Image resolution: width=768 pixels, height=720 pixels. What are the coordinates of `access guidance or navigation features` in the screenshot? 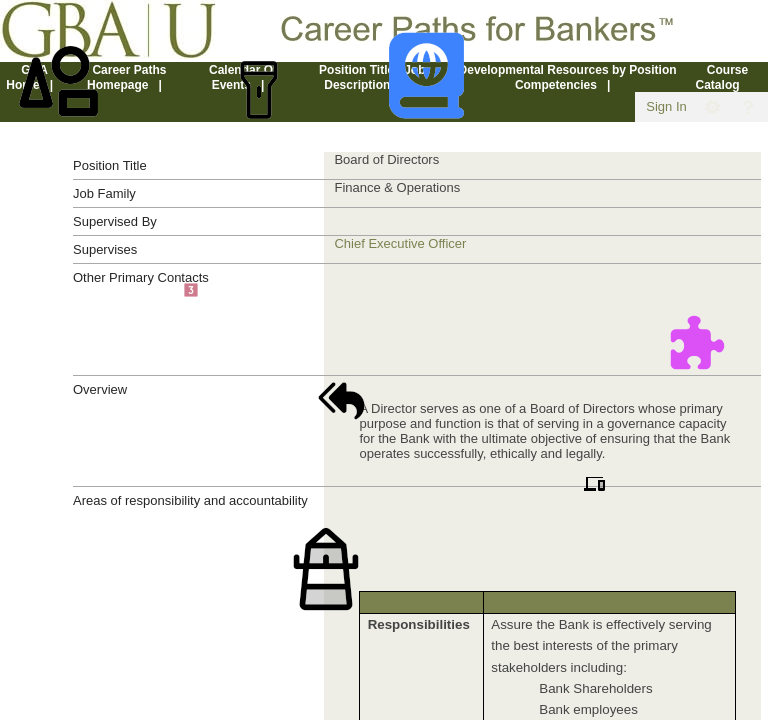 It's located at (326, 572).